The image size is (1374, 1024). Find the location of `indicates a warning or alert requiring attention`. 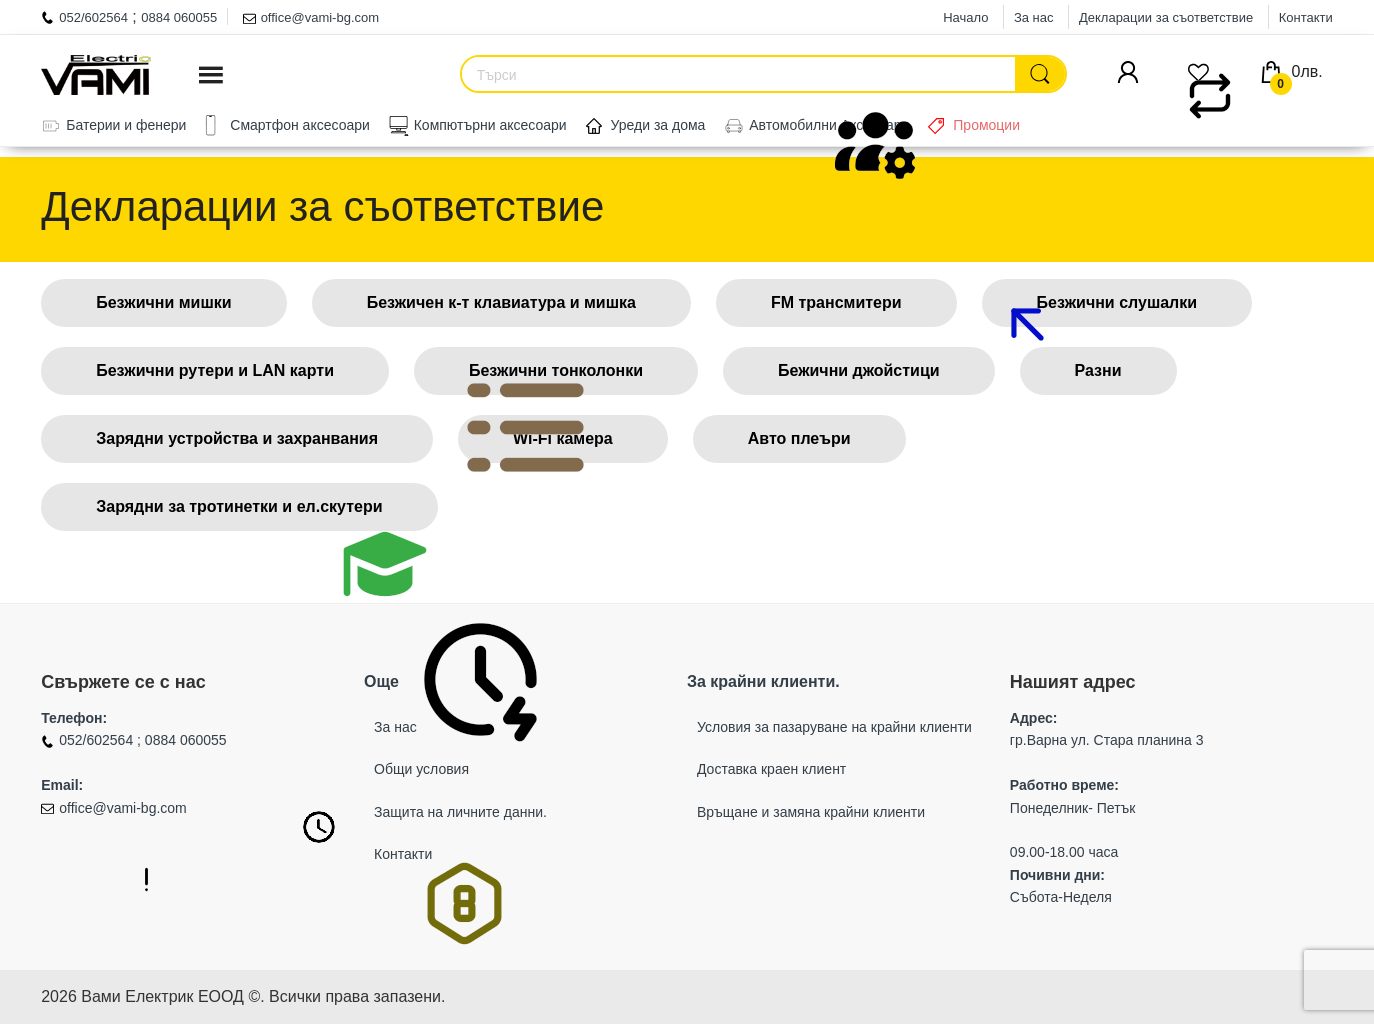

indicates a warning or alert requiring attention is located at coordinates (146, 879).